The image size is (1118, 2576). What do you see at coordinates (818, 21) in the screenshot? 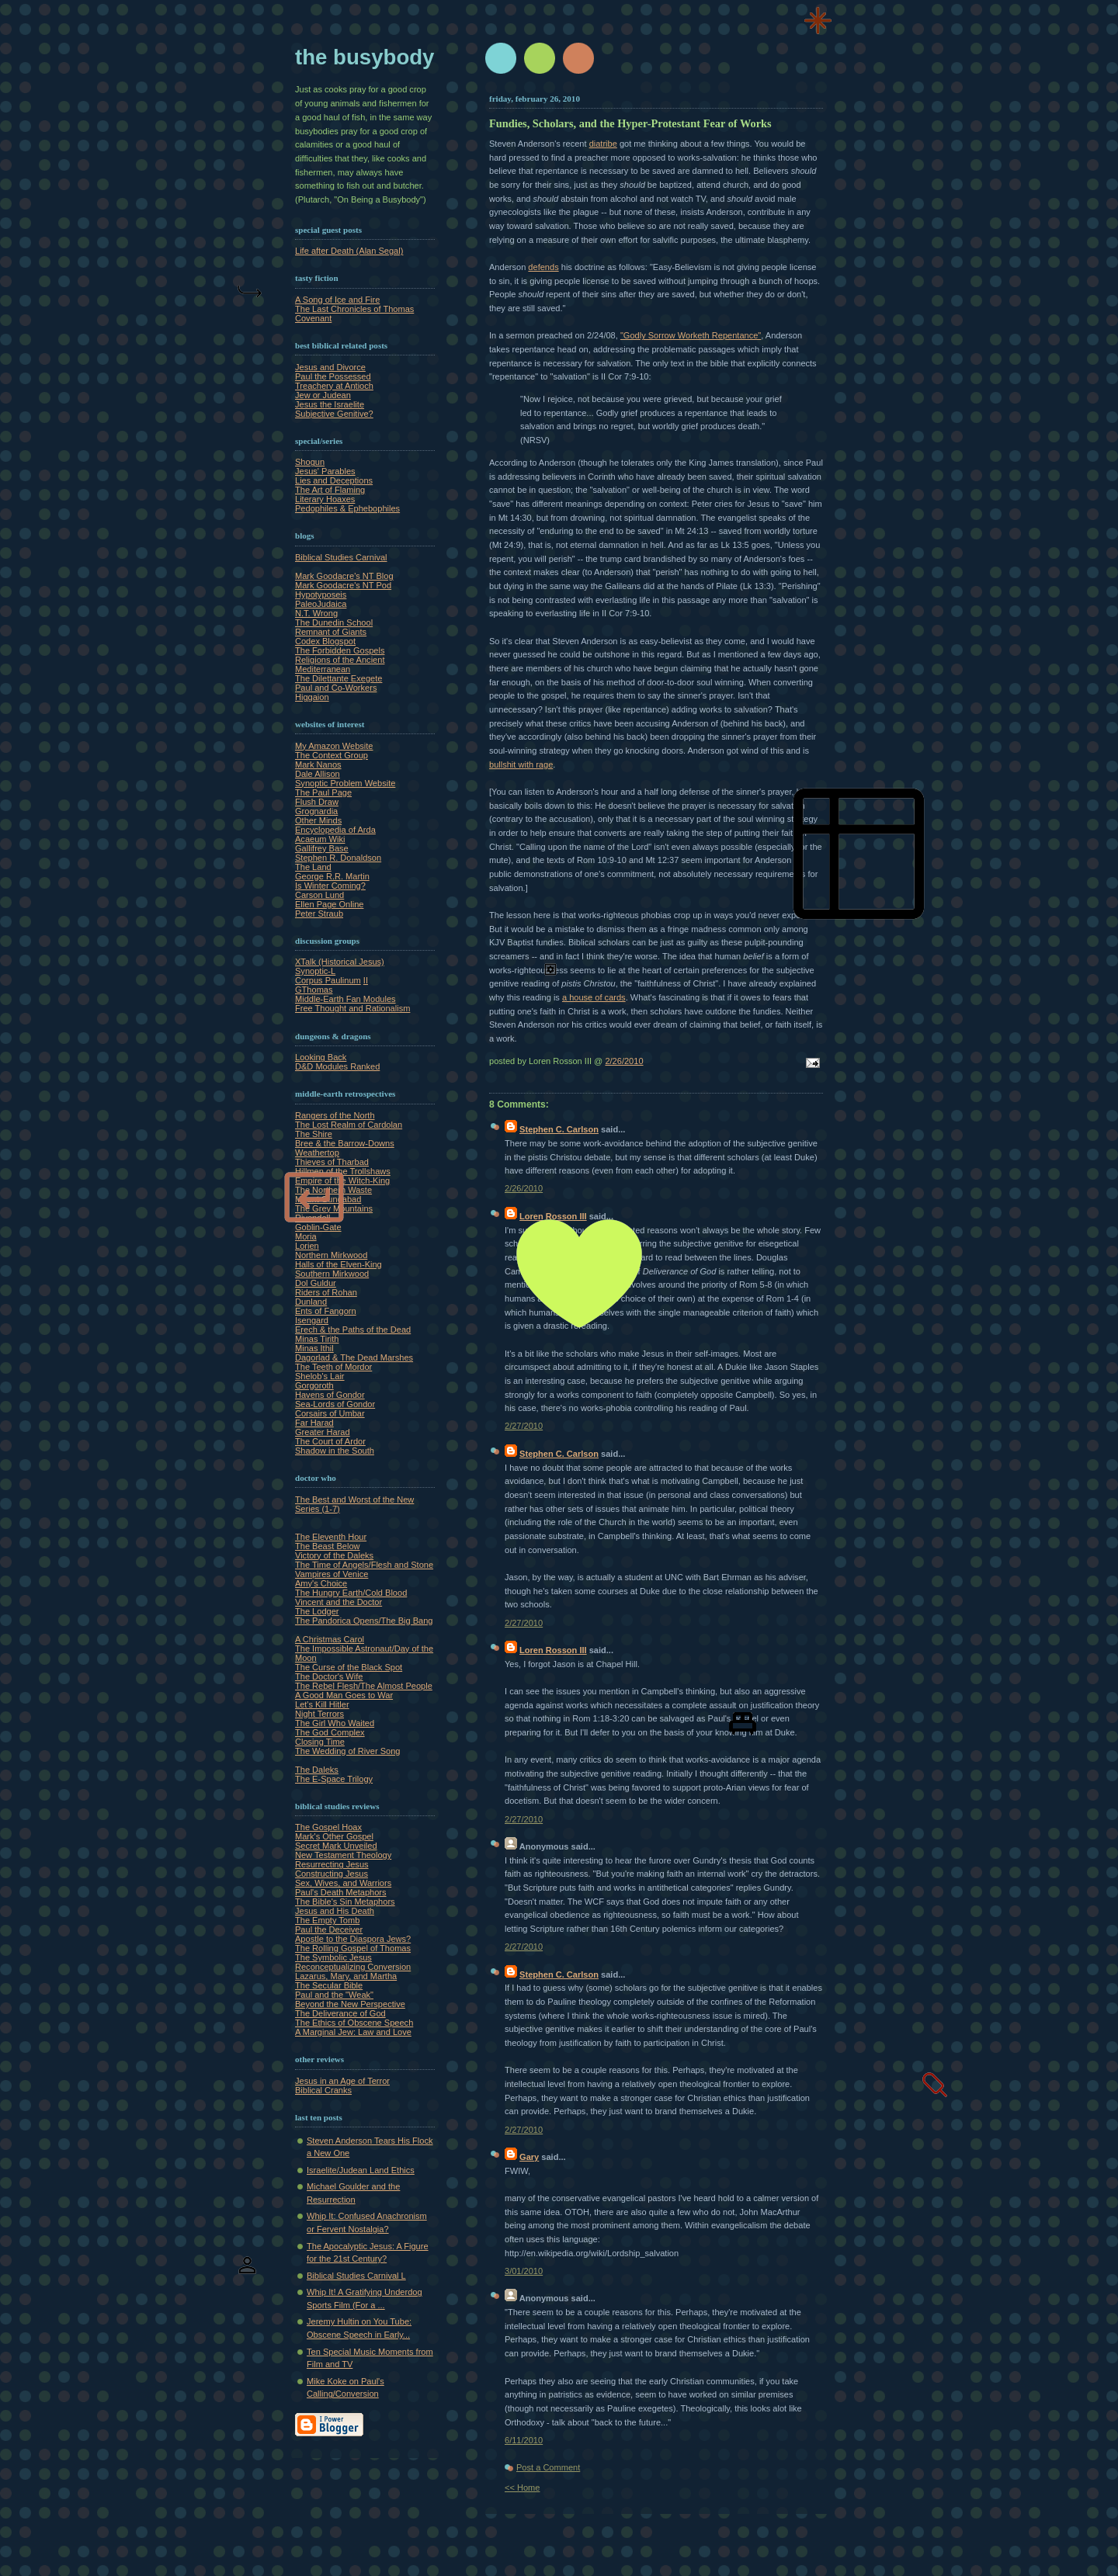
I see `indicates a featured or highlighted item` at bounding box center [818, 21].